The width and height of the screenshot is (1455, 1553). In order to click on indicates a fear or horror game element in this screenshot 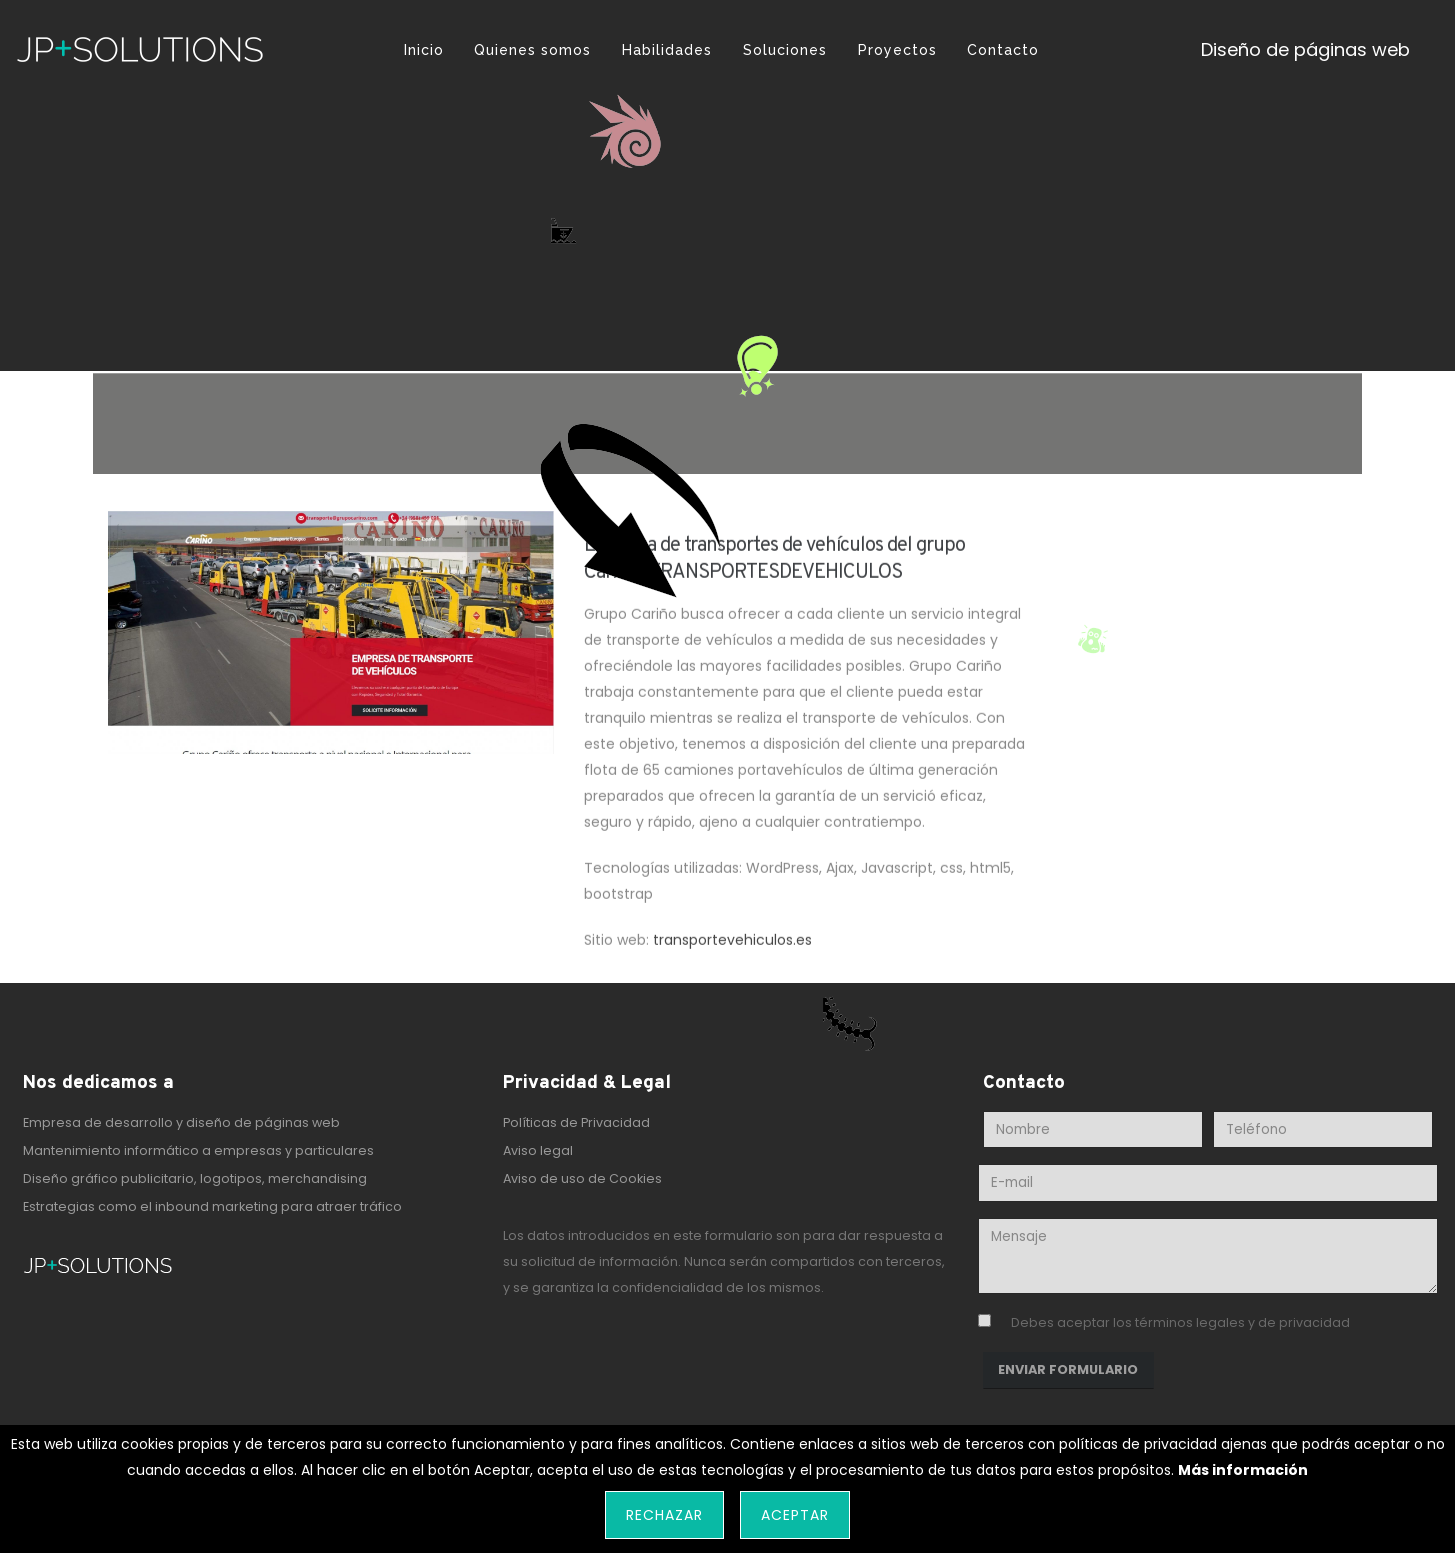, I will do `click(1092, 639)`.